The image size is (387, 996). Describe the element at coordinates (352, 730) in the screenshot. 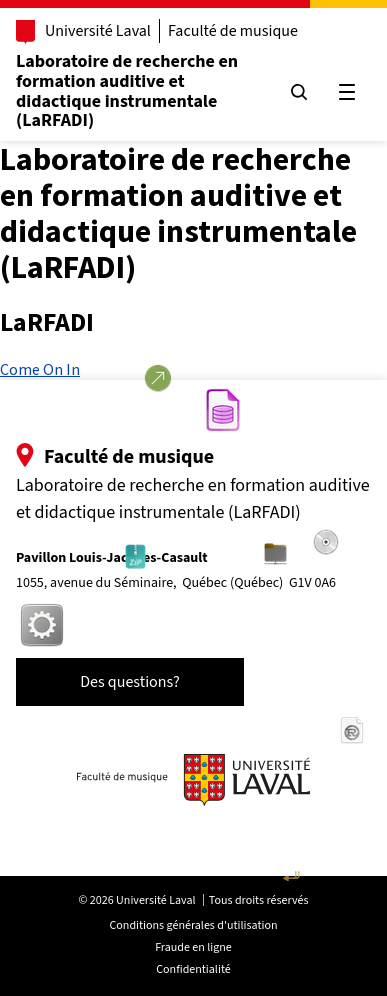

I see `a rust programming language source file` at that location.